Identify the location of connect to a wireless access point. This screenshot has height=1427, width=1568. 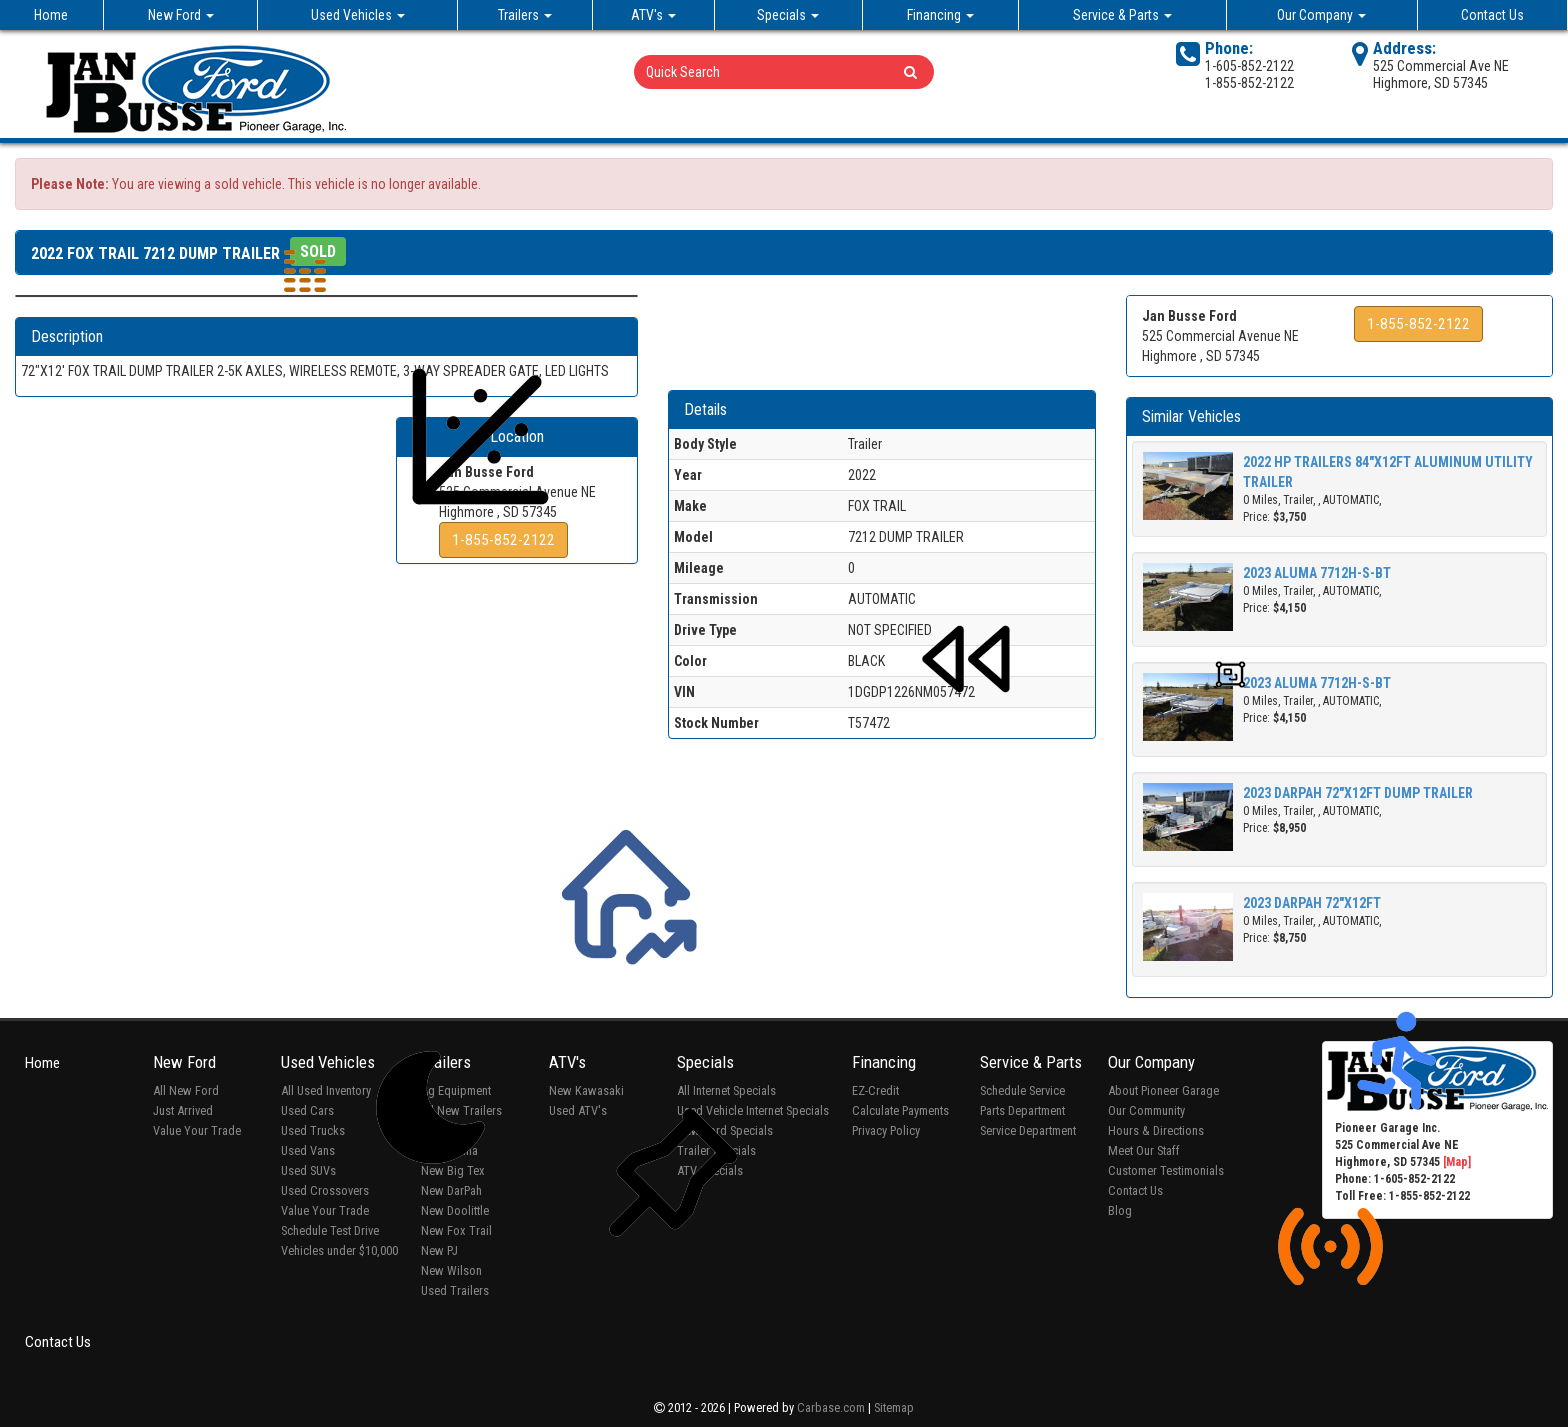
(1330, 1246).